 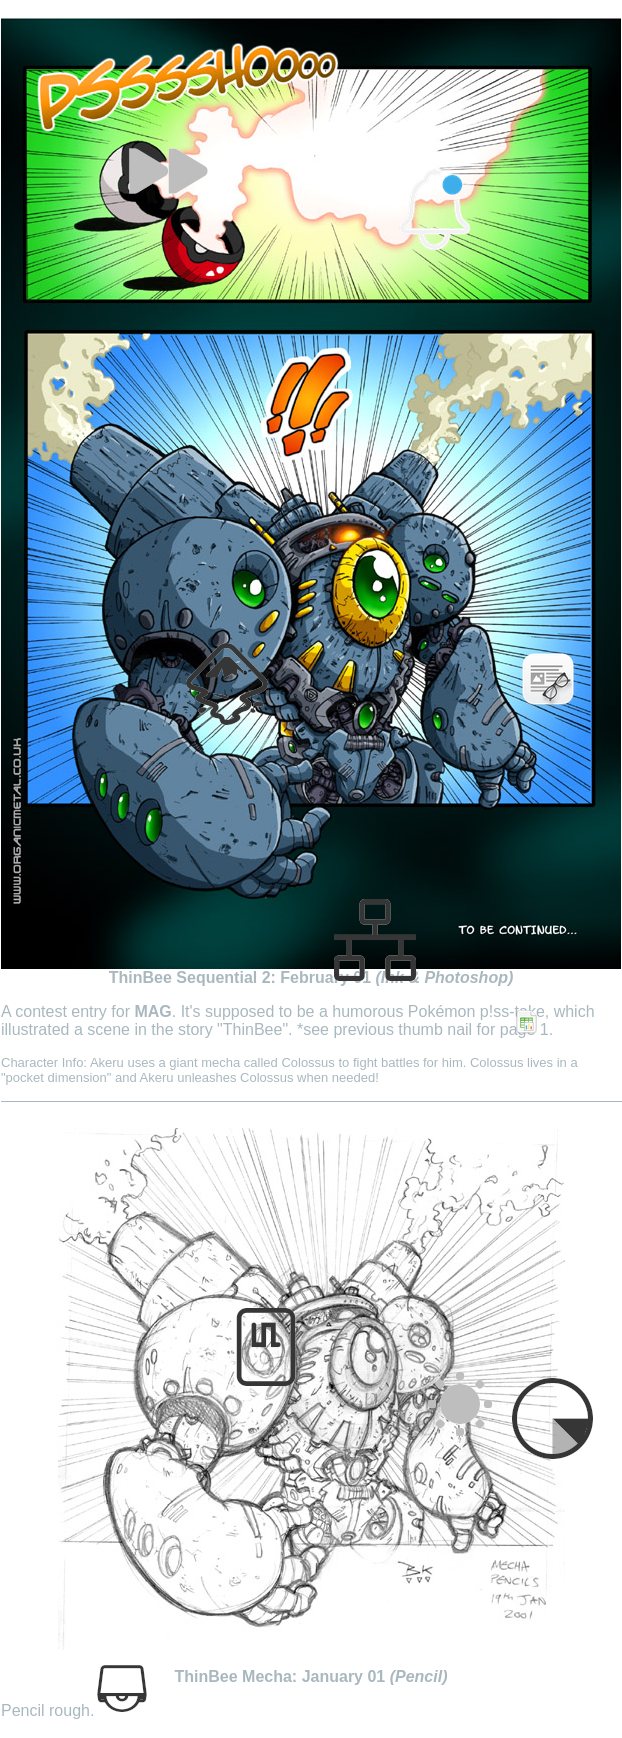 I want to click on indicates new notifications available, so click(x=434, y=209).